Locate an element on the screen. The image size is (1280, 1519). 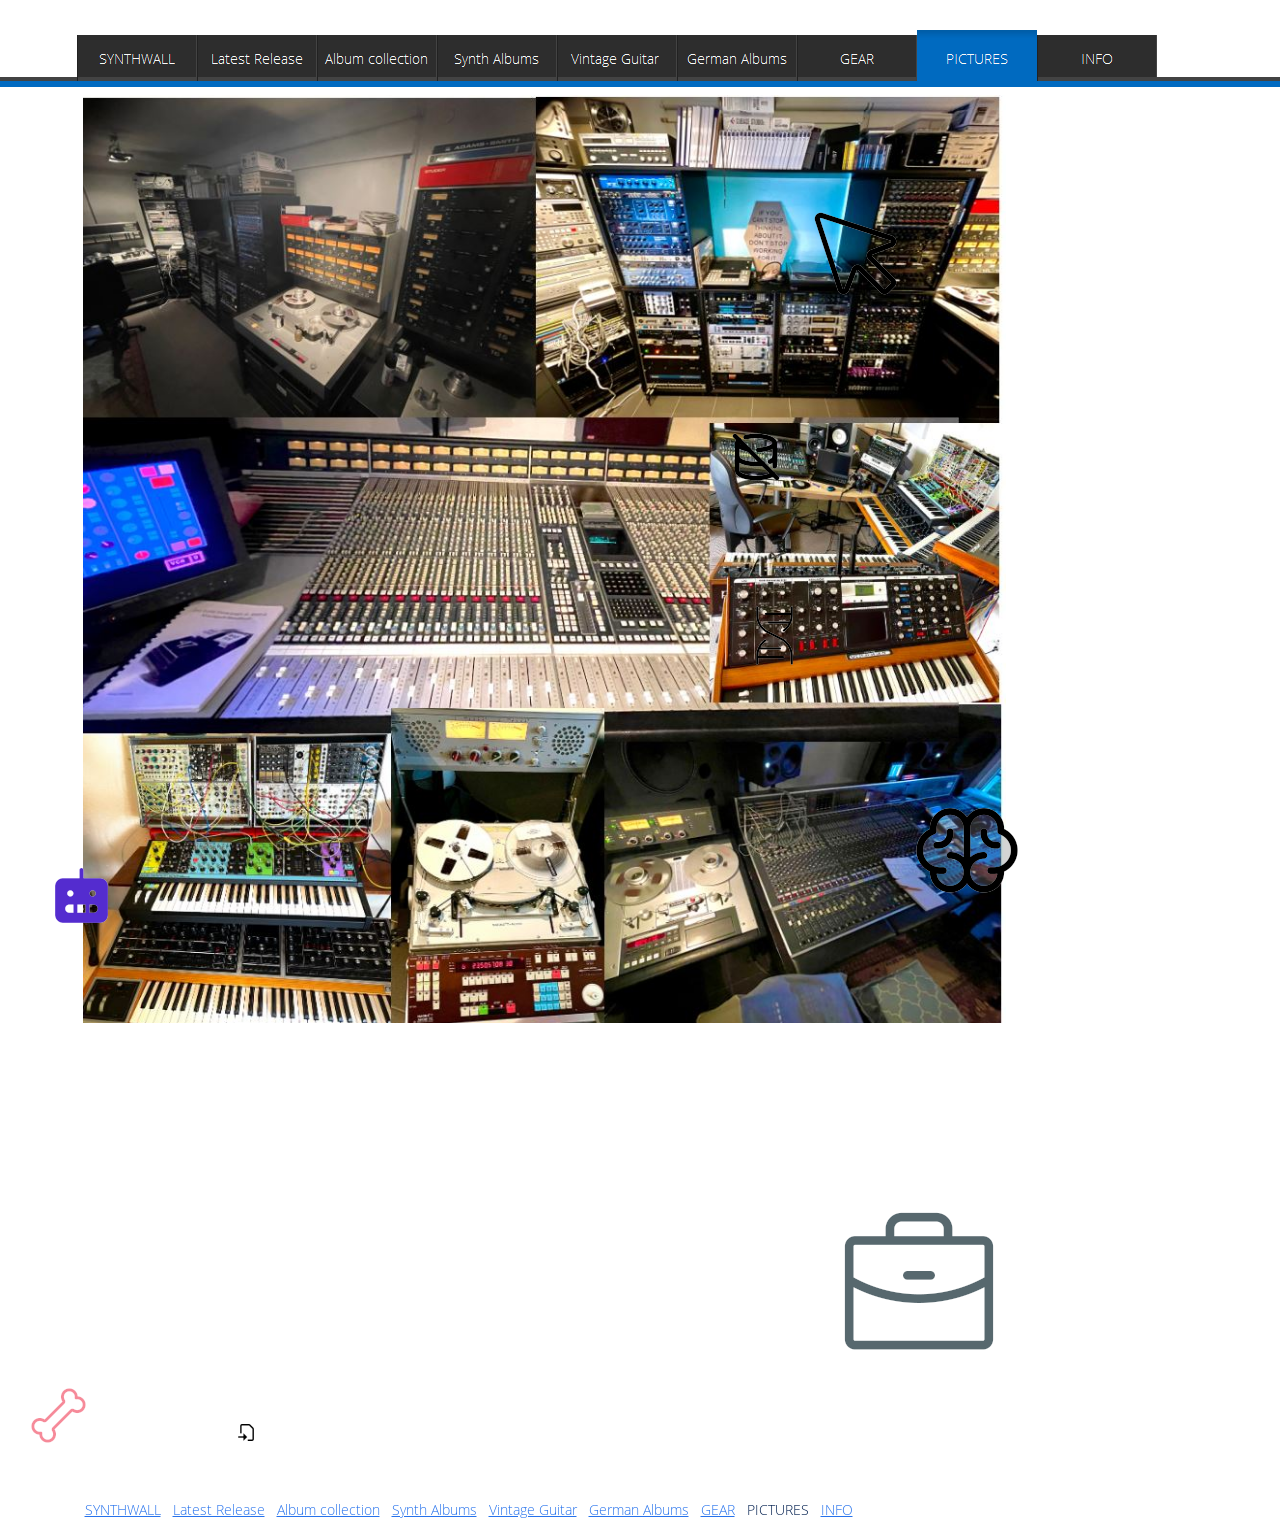
access AI assistant or chatbot features is located at coordinates (81, 898).